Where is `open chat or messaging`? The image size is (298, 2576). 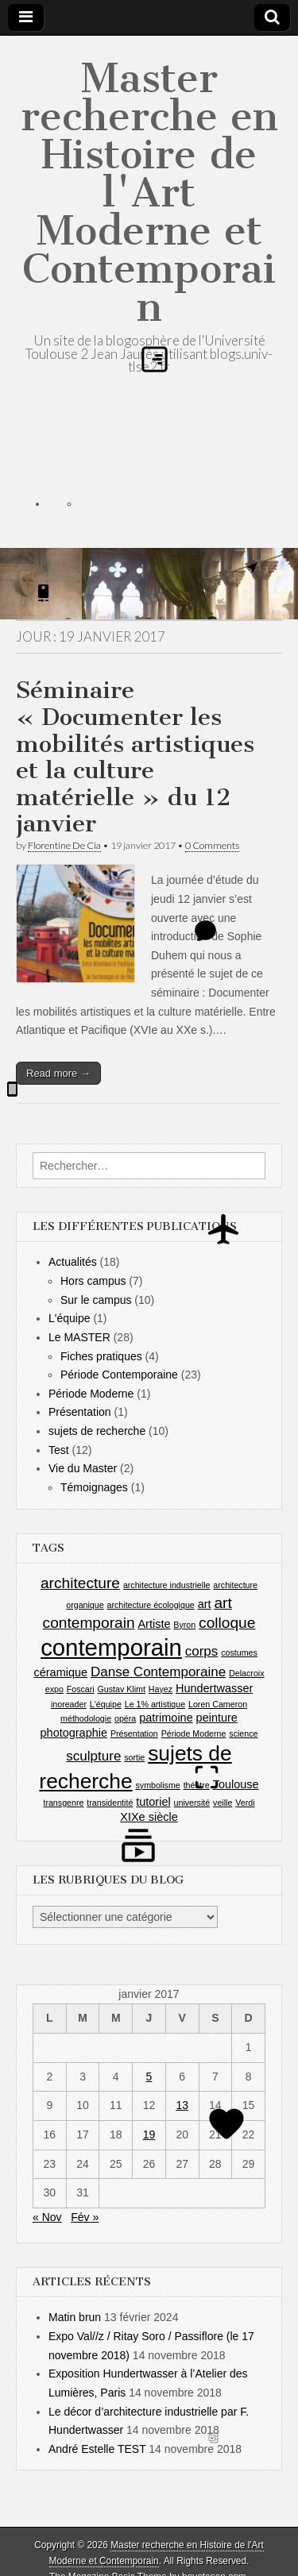
open chat or messaging is located at coordinates (205, 930).